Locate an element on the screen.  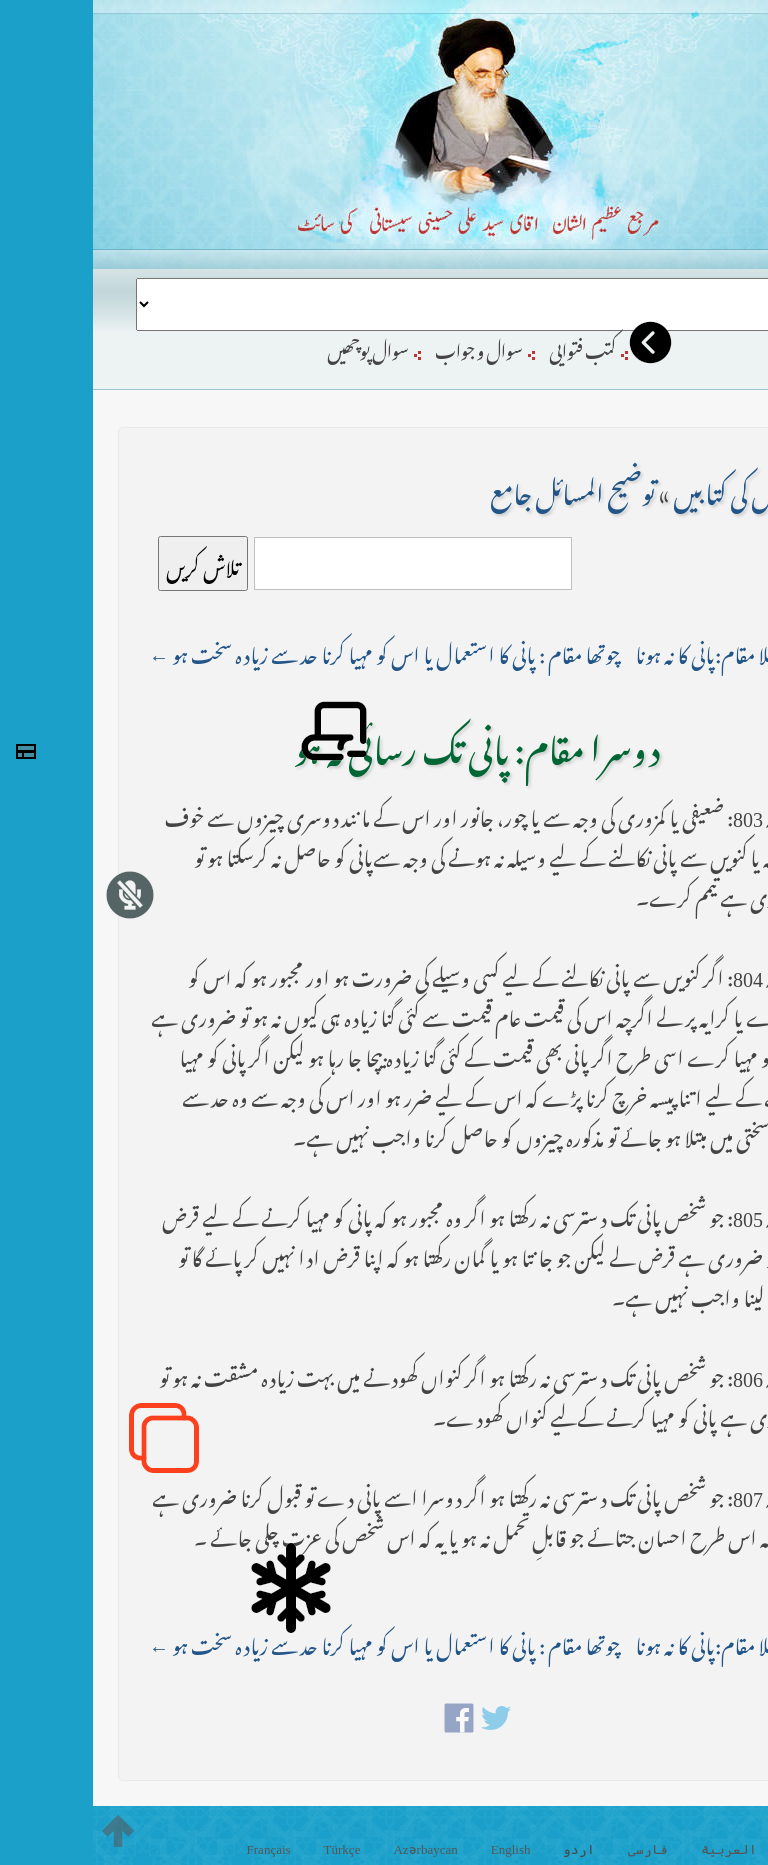
microphone is muted is located at coordinates (130, 895).